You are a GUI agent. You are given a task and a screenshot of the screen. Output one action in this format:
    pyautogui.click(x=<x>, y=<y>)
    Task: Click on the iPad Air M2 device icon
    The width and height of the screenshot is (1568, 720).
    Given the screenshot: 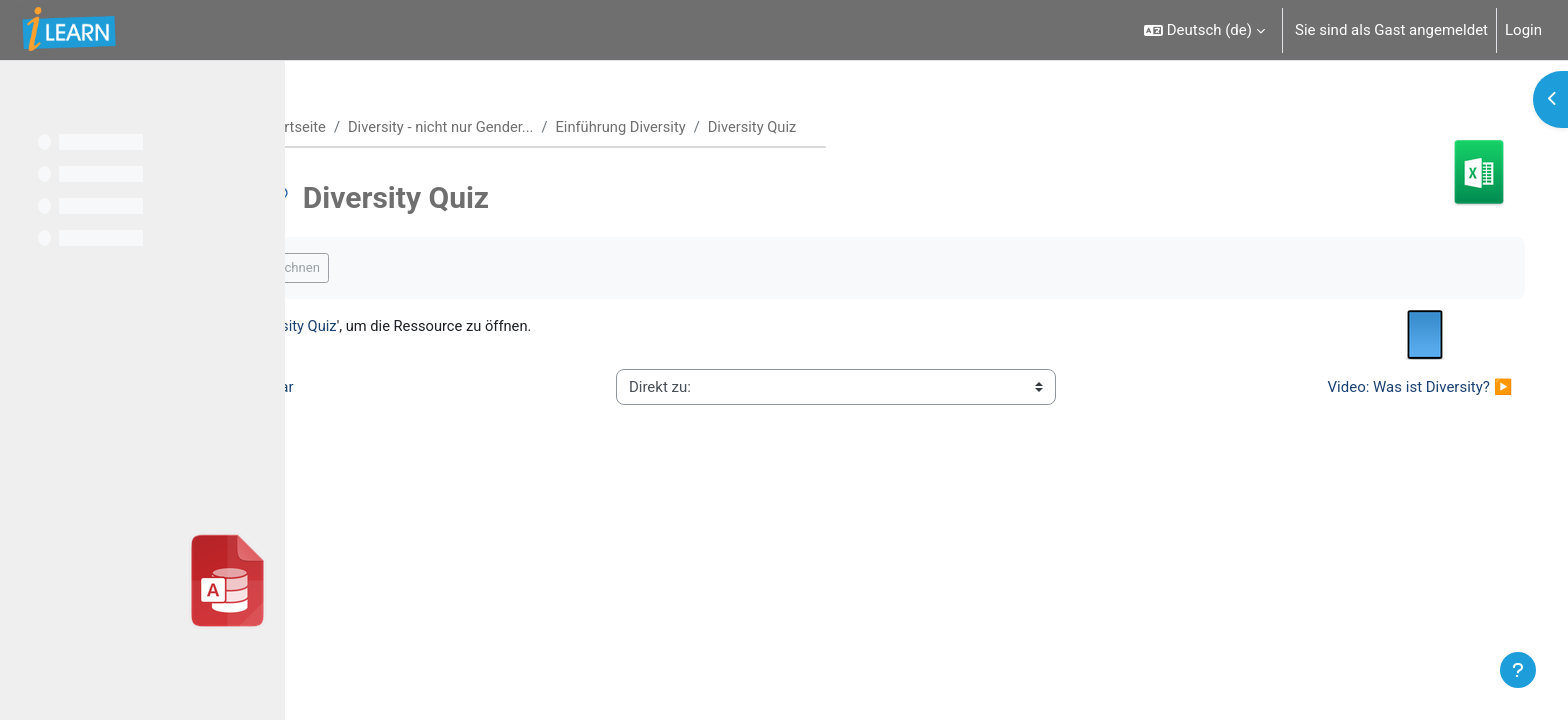 What is the action you would take?
    pyautogui.click(x=1425, y=335)
    